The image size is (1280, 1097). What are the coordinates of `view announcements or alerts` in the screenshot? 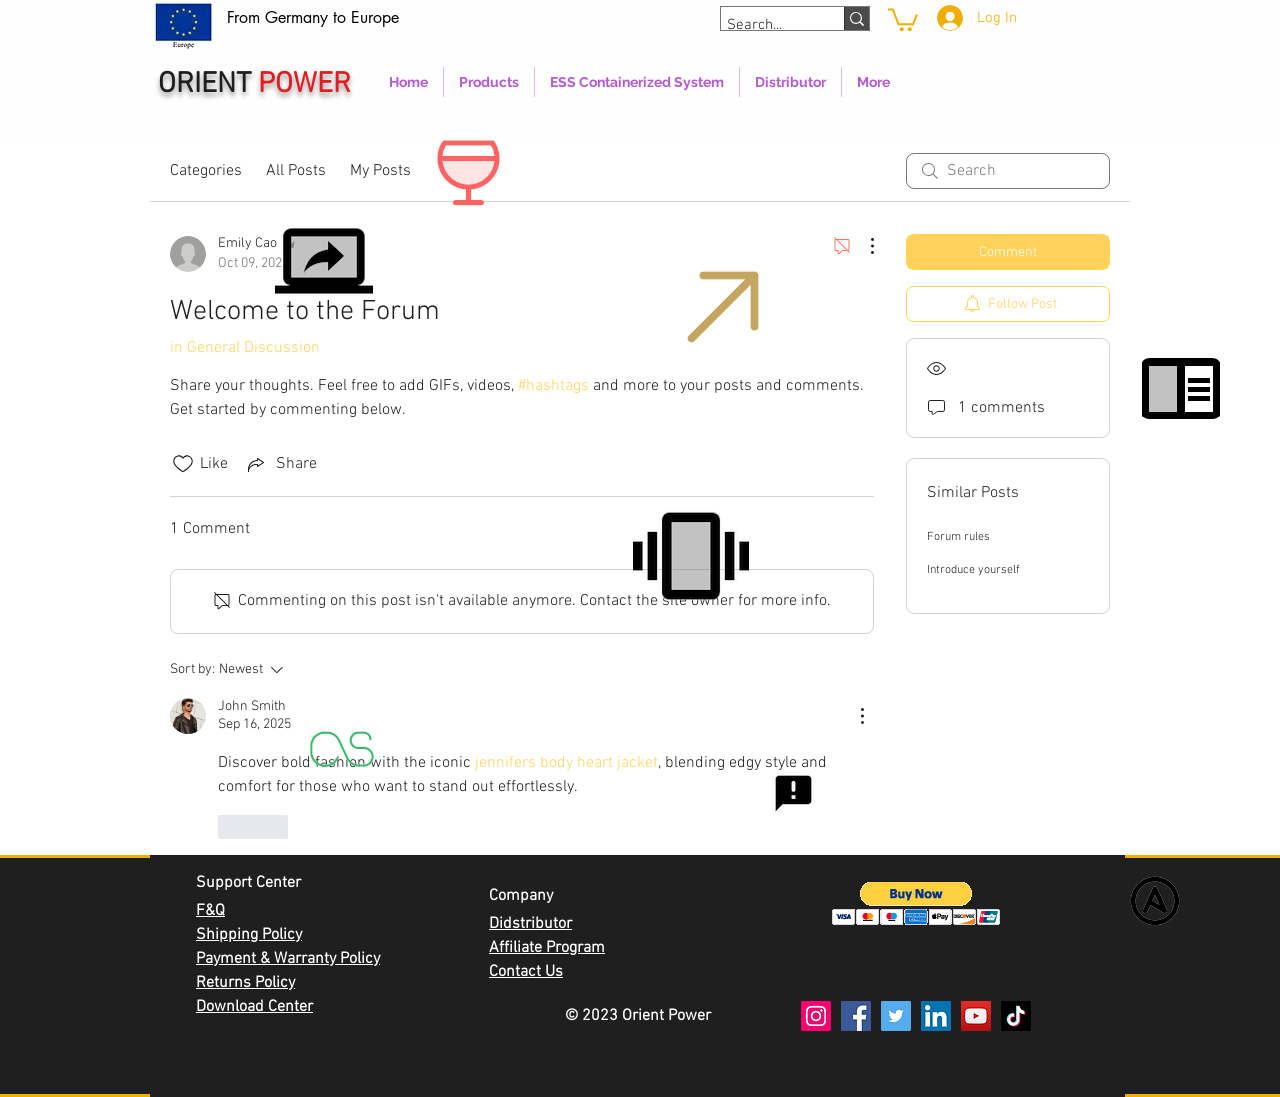 It's located at (793, 793).